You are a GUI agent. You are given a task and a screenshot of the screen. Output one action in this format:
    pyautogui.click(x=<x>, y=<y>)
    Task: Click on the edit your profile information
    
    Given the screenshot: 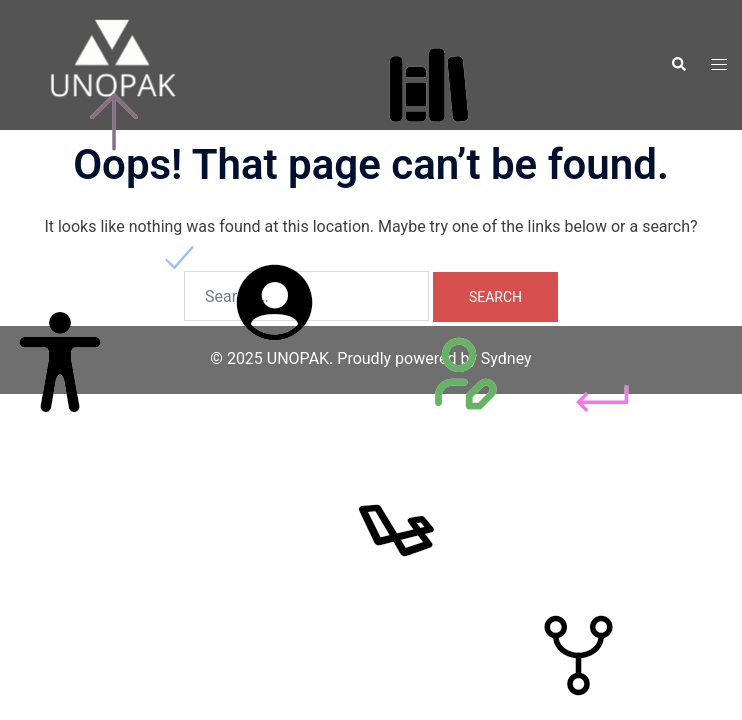 What is the action you would take?
    pyautogui.click(x=459, y=372)
    